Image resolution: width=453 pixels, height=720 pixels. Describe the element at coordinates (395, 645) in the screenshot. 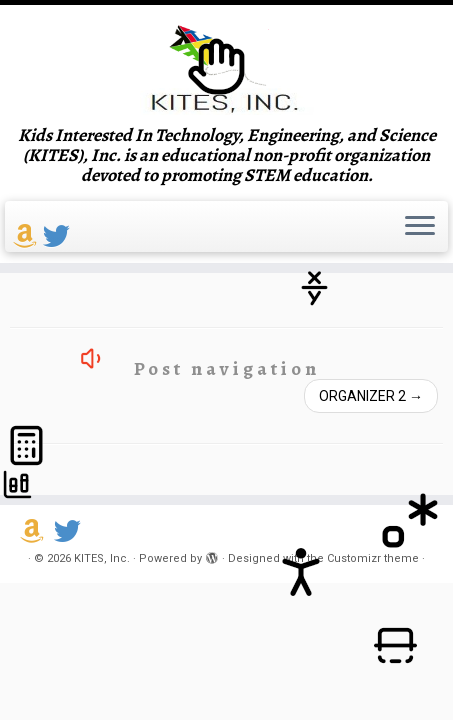

I see `toggle horizontal layout or orientation` at that location.